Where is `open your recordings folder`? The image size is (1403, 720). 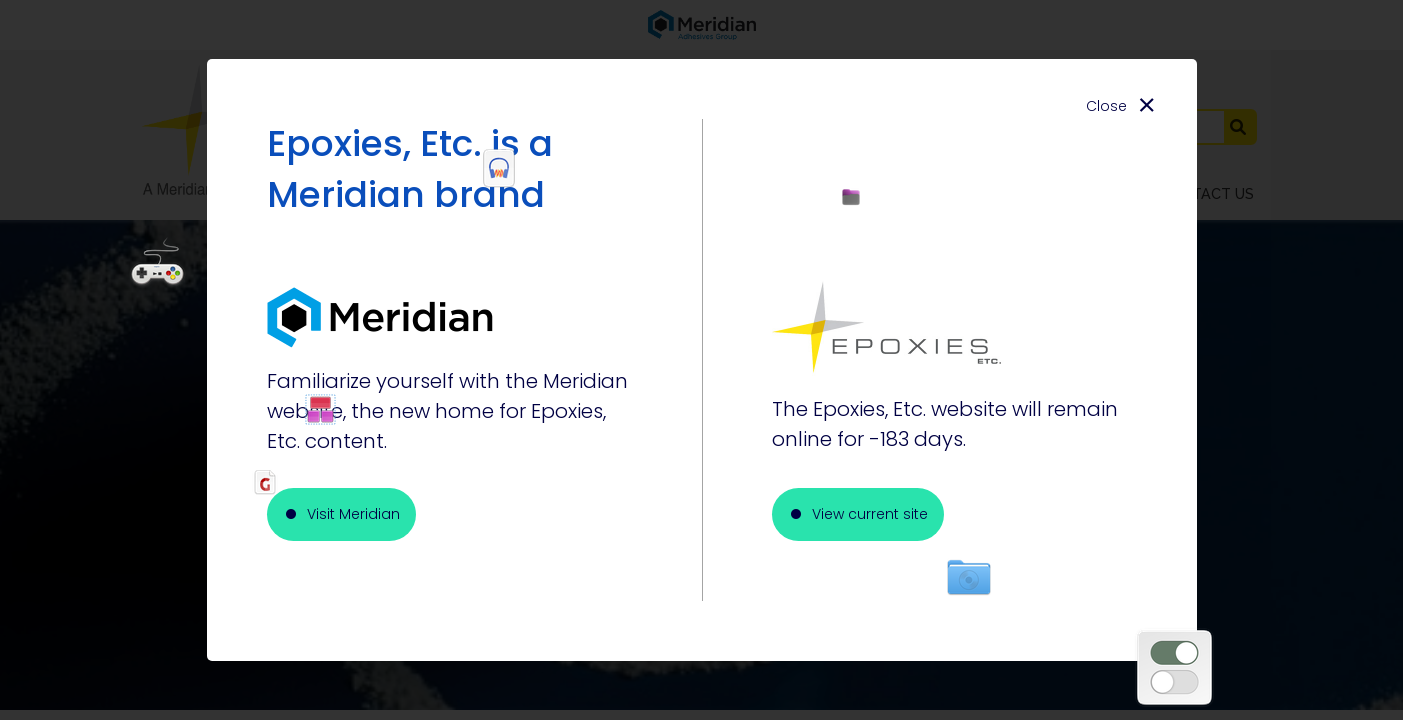 open your recordings folder is located at coordinates (969, 577).